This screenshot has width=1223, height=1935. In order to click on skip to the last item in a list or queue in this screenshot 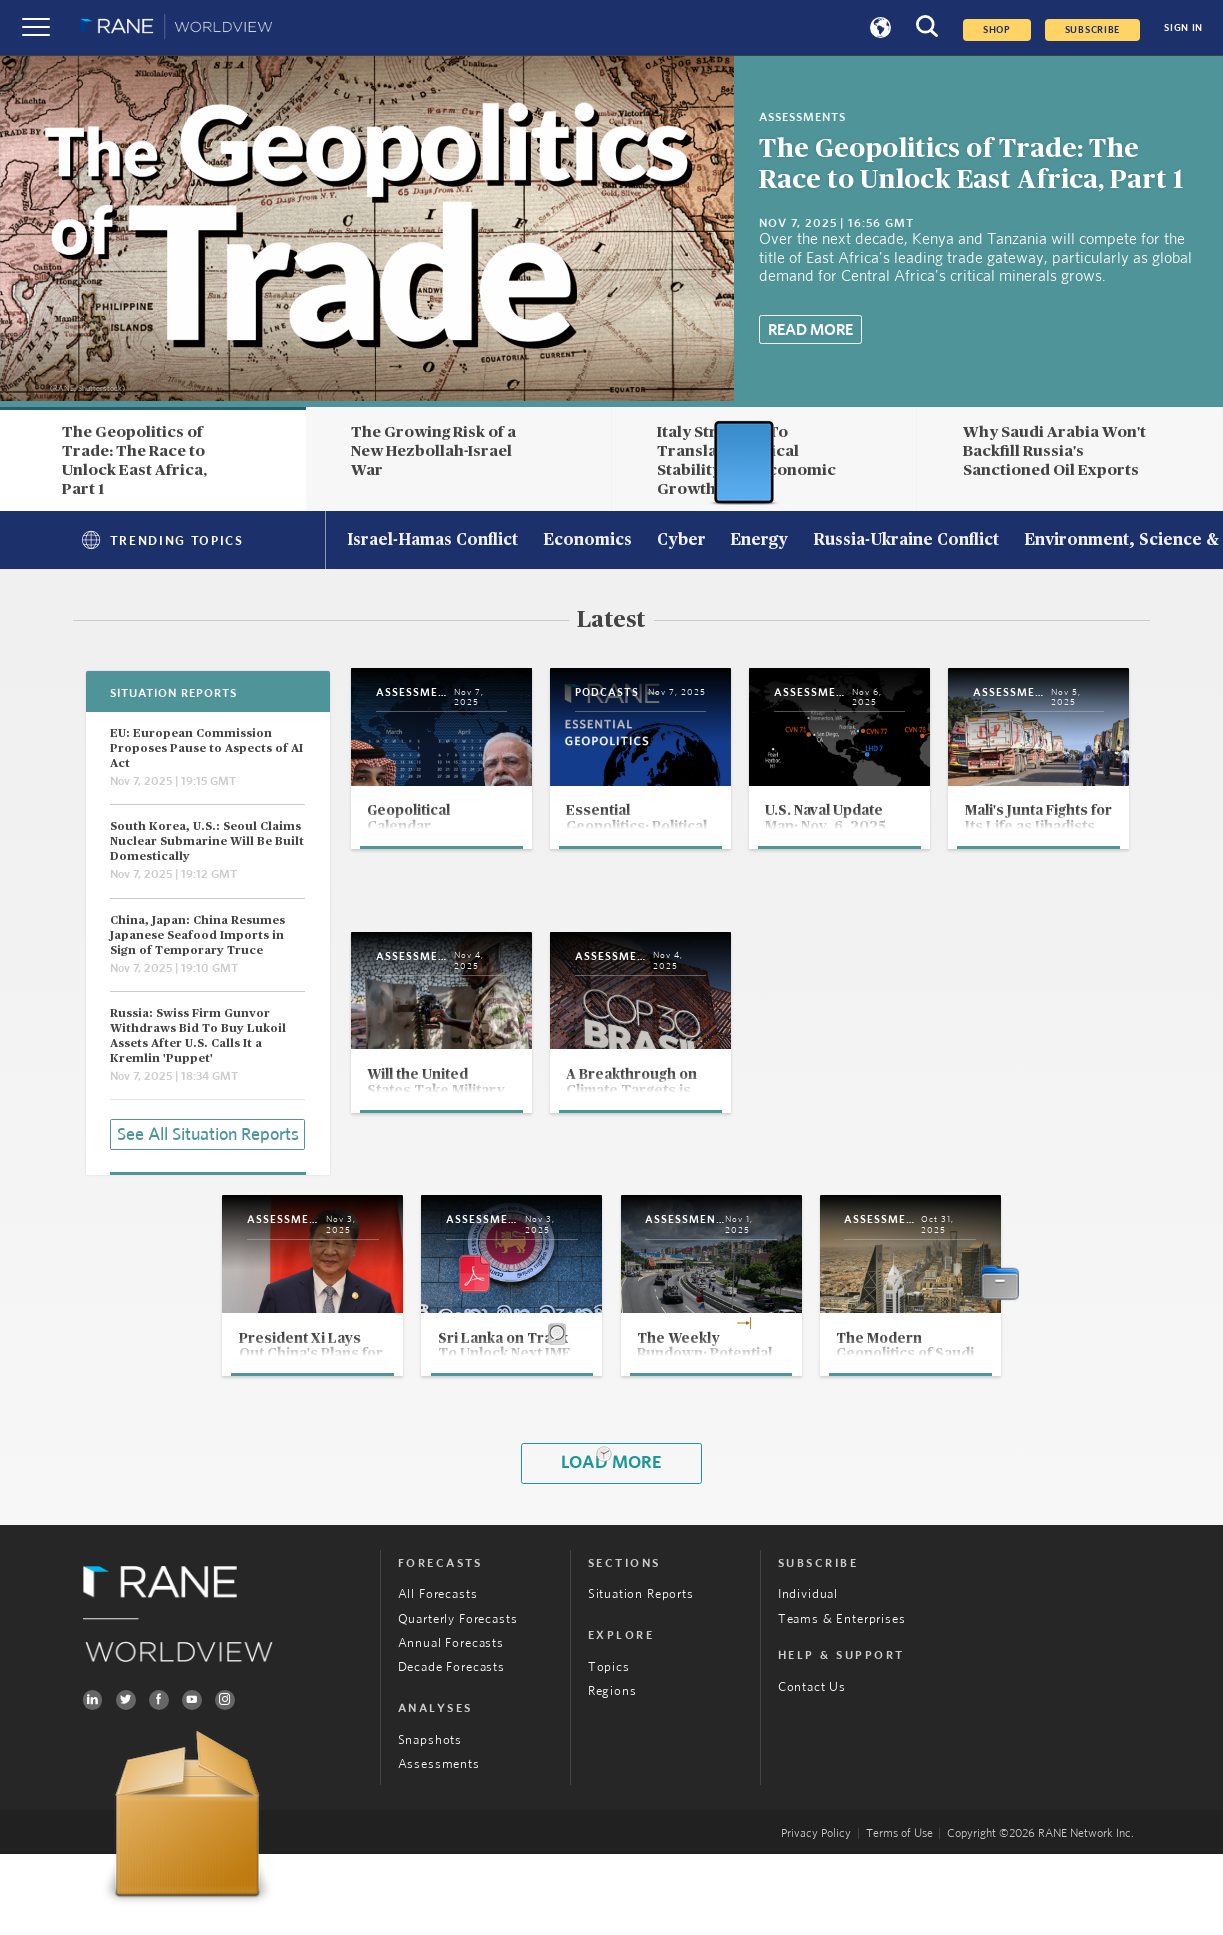, I will do `click(744, 1323)`.